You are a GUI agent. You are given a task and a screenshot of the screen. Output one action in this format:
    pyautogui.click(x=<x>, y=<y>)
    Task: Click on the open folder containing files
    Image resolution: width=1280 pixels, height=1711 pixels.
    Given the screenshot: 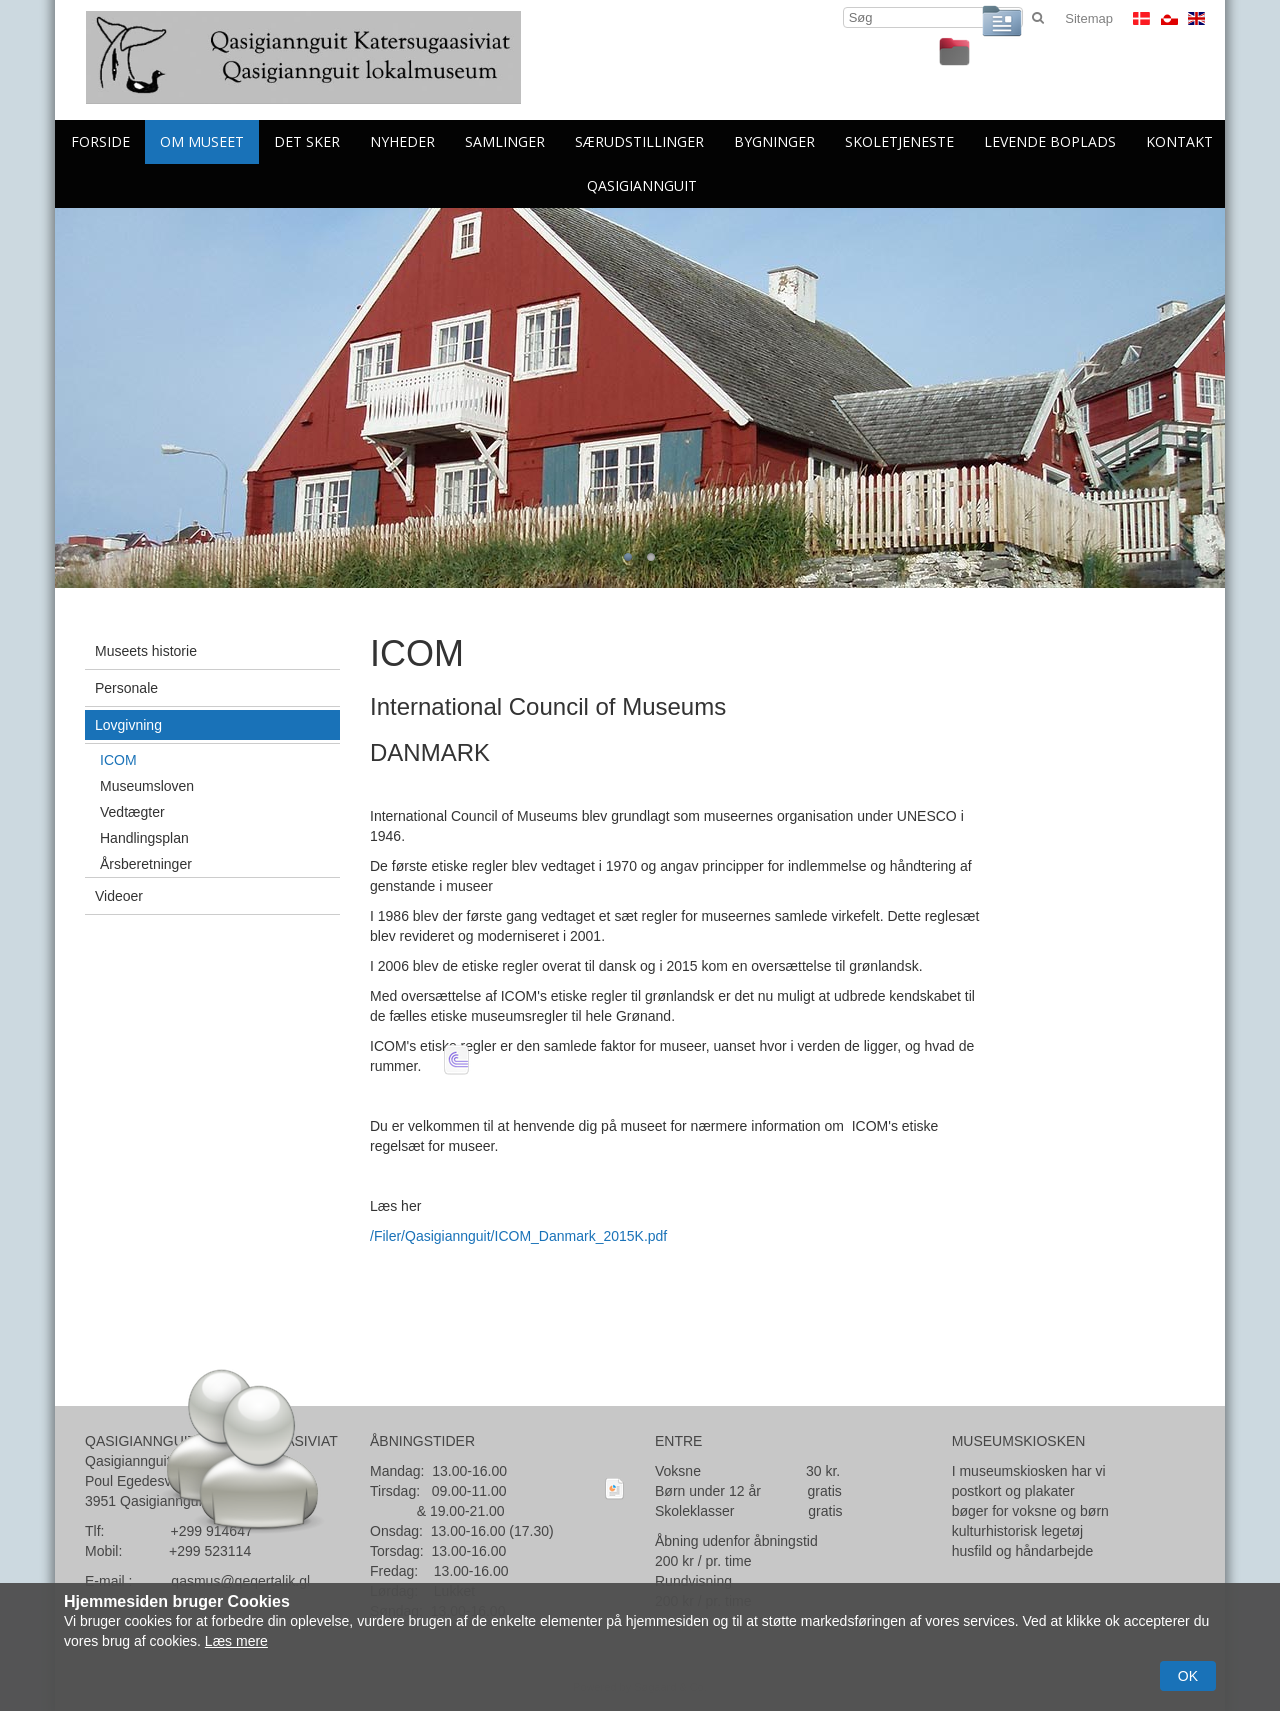 What is the action you would take?
    pyautogui.click(x=954, y=51)
    